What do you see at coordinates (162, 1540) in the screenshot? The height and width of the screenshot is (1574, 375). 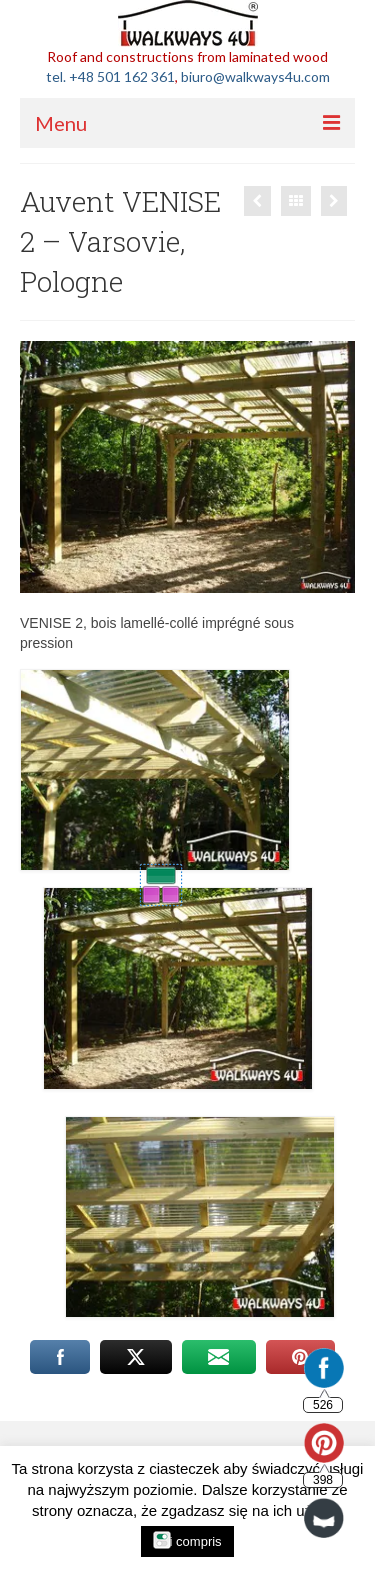 I see `open unity tweak tool to customize desktop settings` at bounding box center [162, 1540].